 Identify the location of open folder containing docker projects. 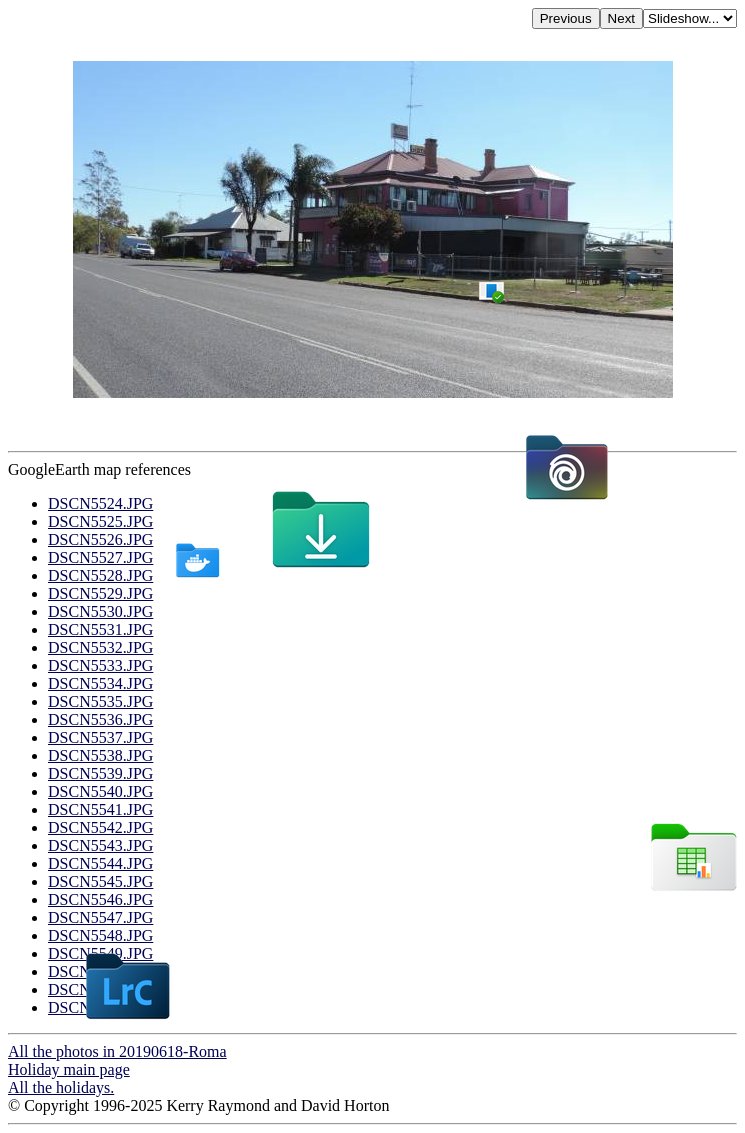
(197, 561).